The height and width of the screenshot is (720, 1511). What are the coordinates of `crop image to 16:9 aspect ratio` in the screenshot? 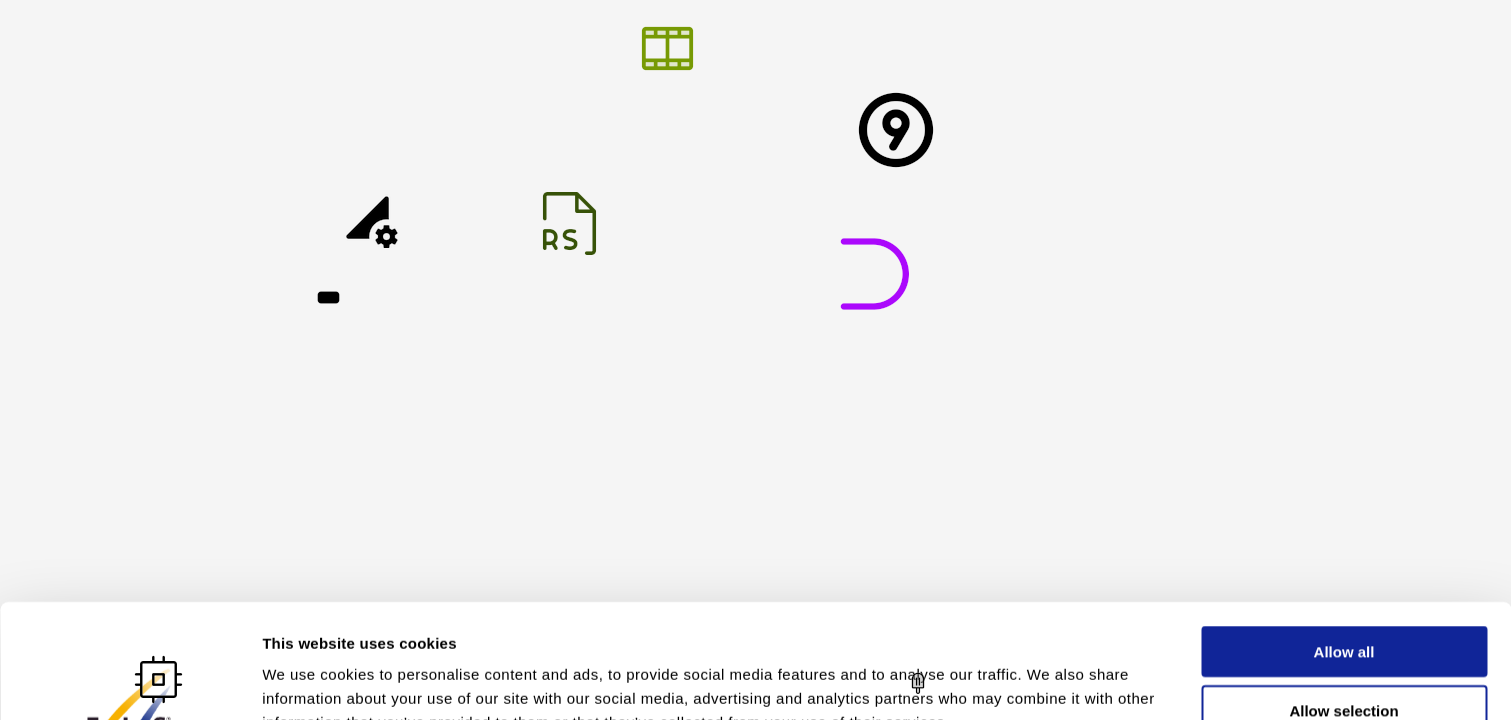 It's located at (328, 297).